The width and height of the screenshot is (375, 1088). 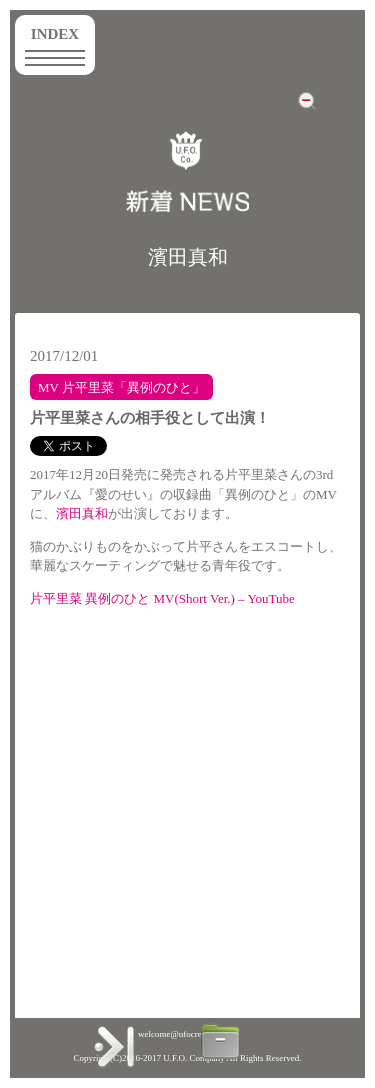 I want to click on zoom out of document view, so click(x=307, y=101).